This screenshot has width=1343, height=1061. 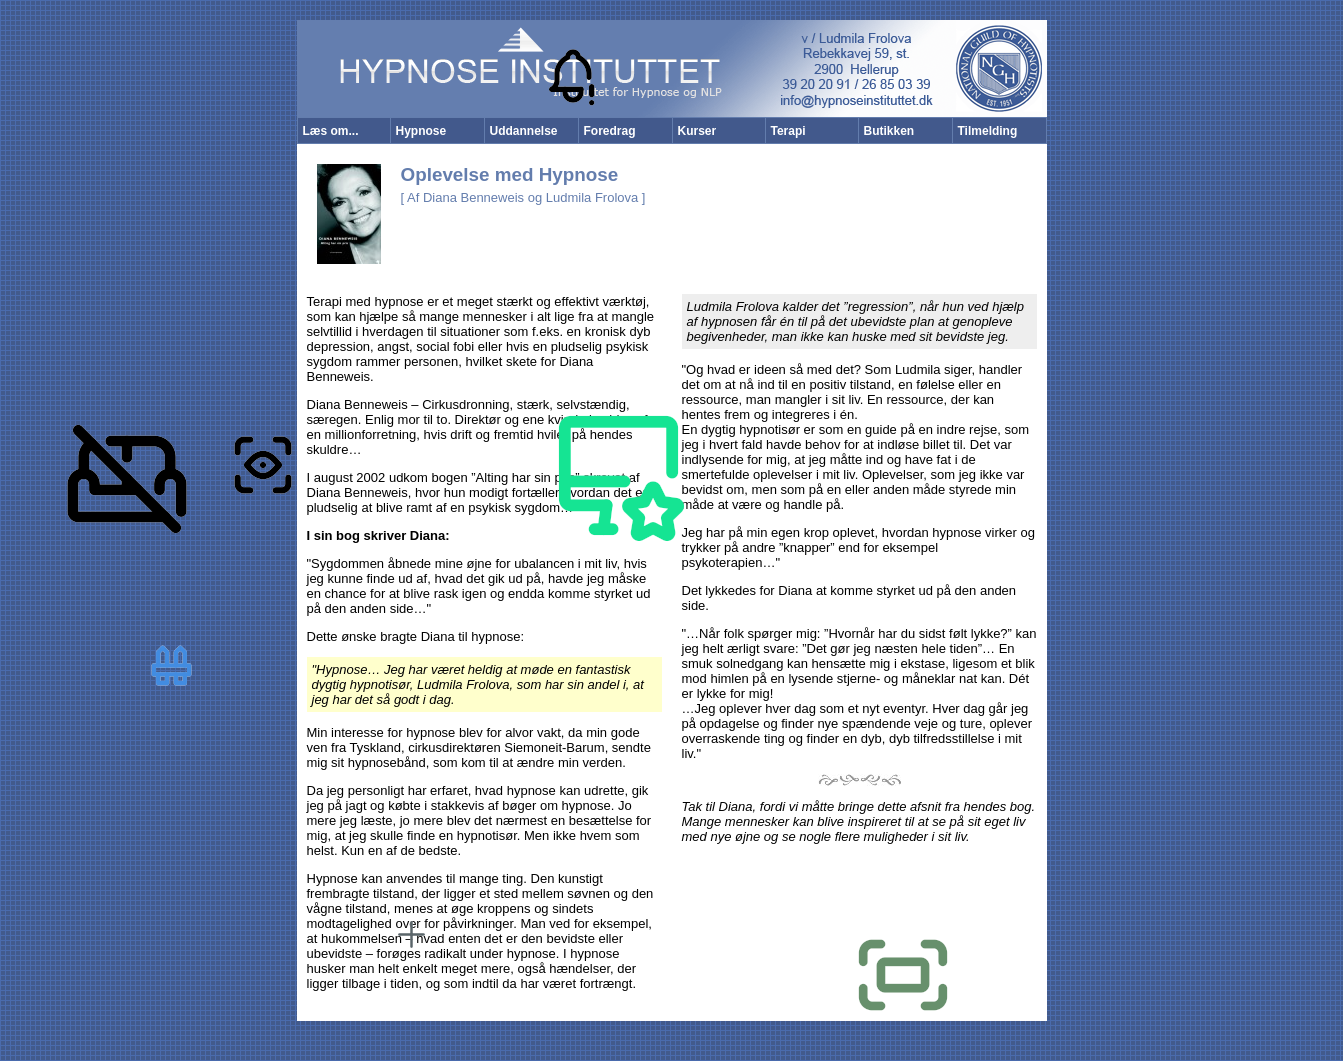 What do you see at coordinates (411, 934) in the screenshot?
I see `add a new item` at bounding box center [411, 934].